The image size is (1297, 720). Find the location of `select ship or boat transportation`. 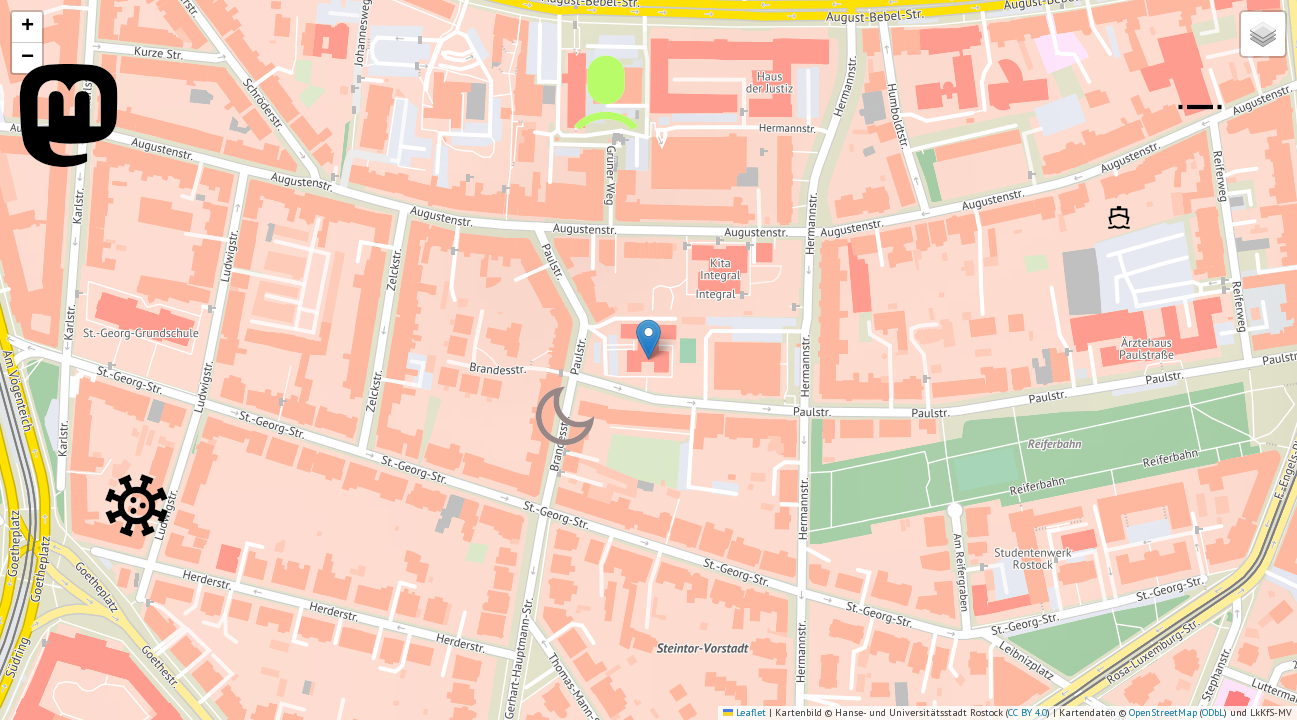

select ship or boat transportation is located at coordinates (1119, 218).